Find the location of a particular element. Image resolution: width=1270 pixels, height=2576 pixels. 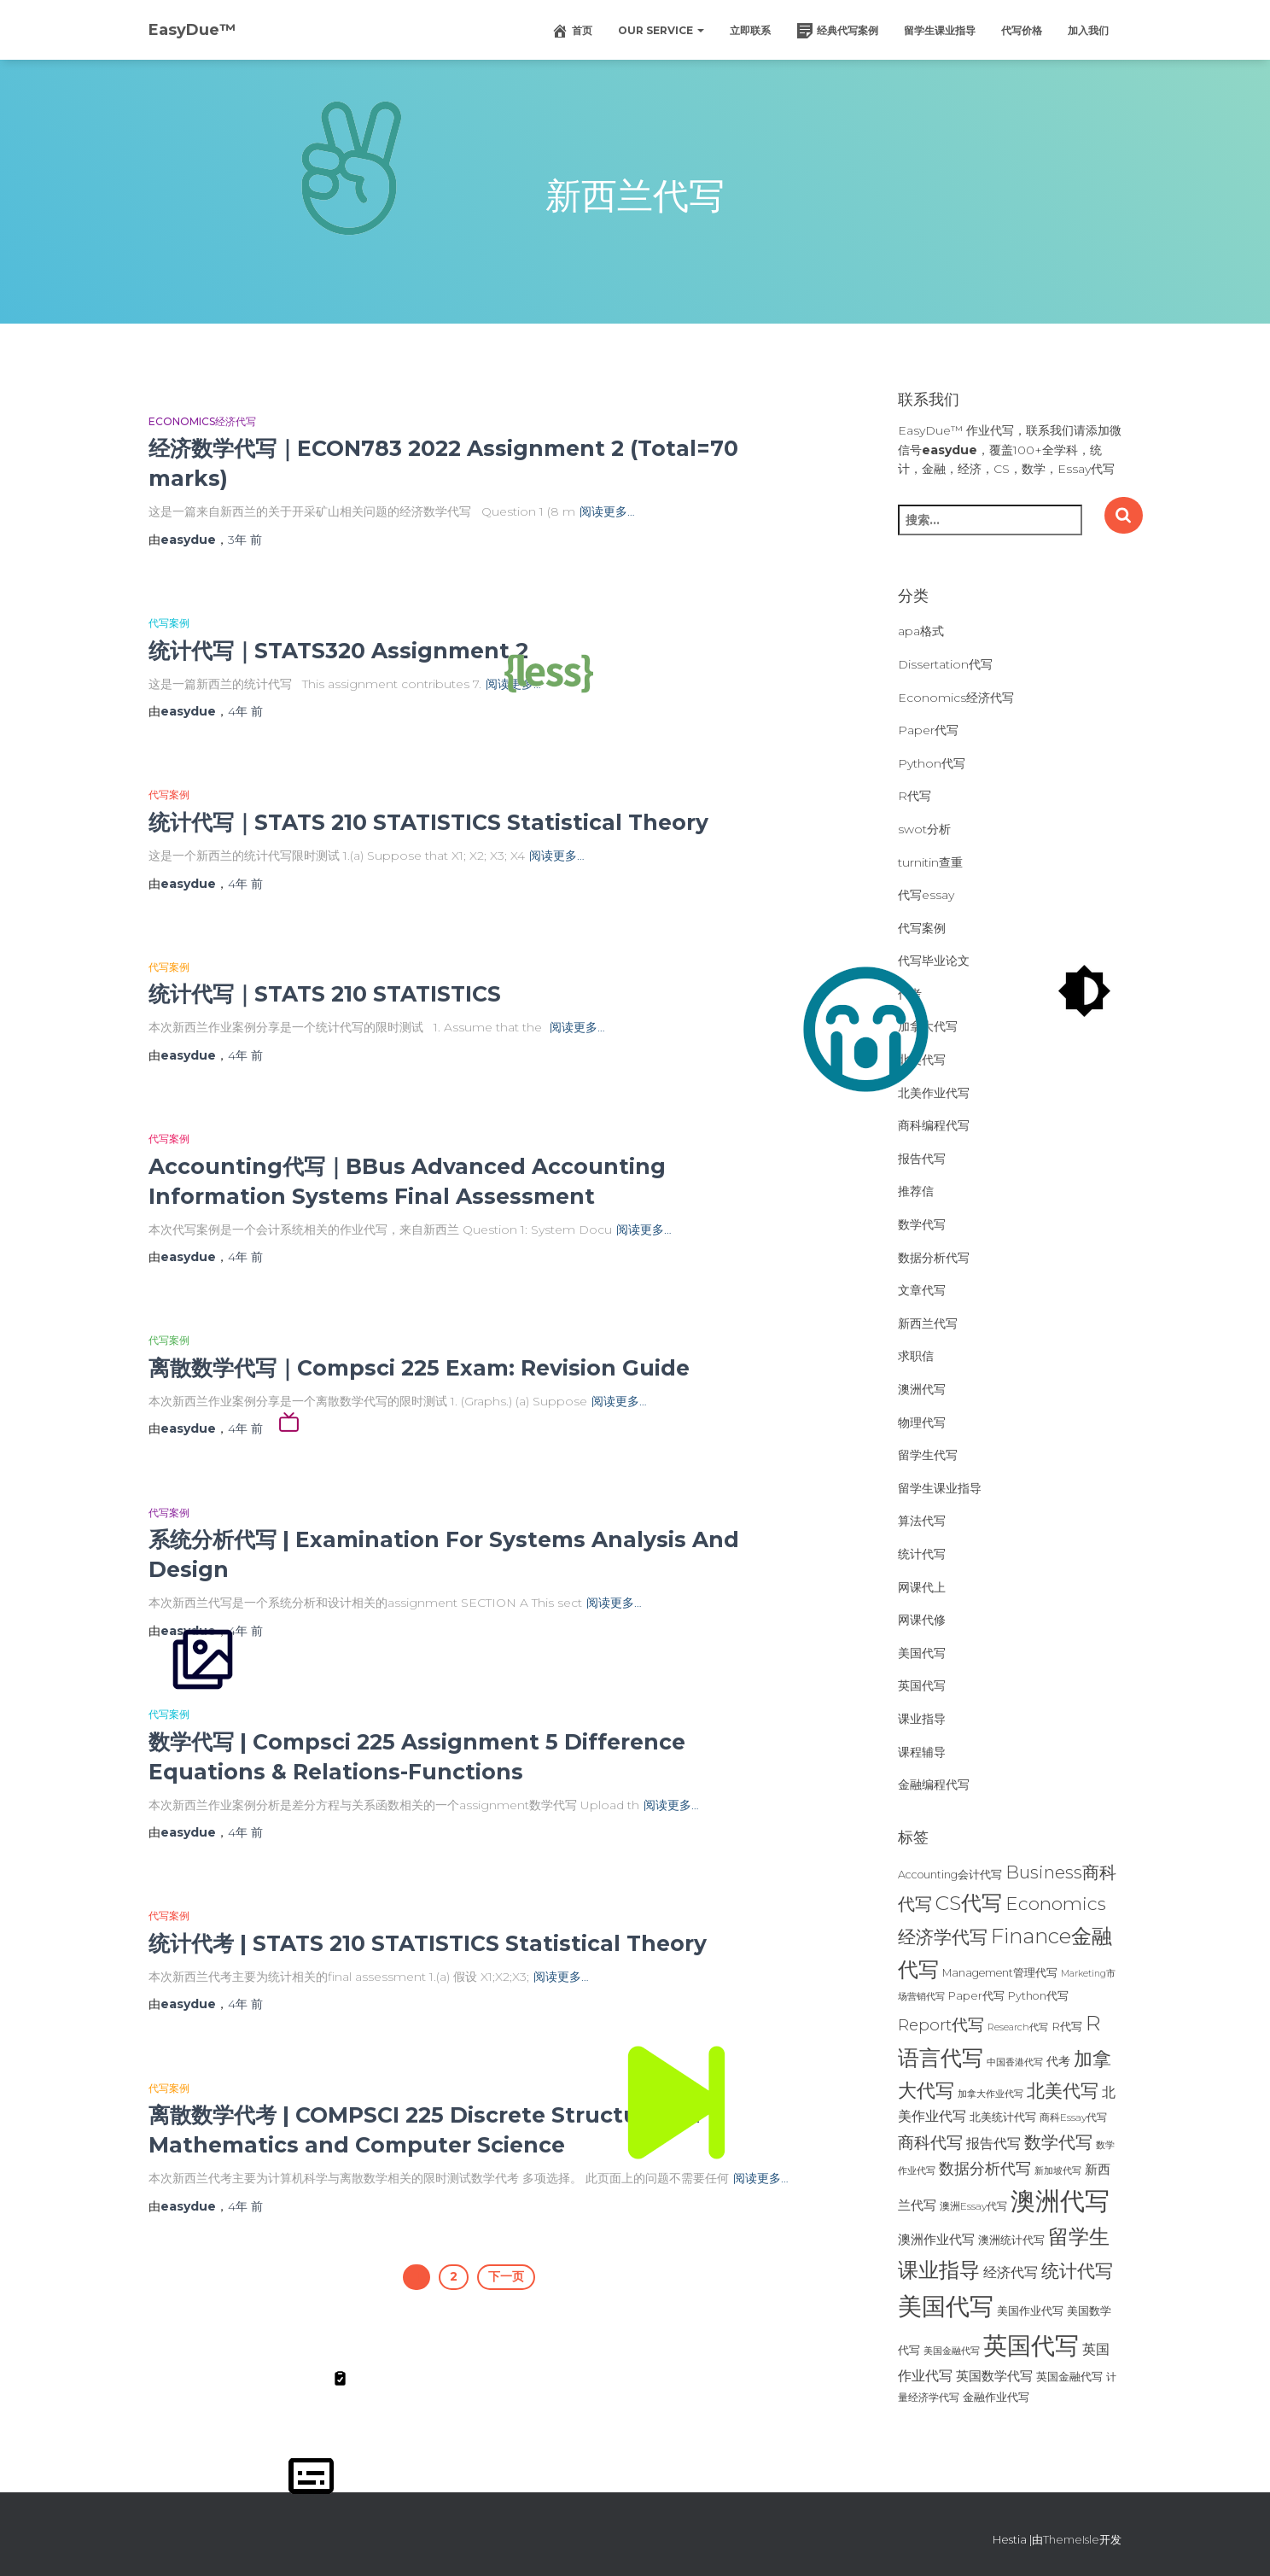

adjust screen brightness level is located at coordinates (1084, 990).